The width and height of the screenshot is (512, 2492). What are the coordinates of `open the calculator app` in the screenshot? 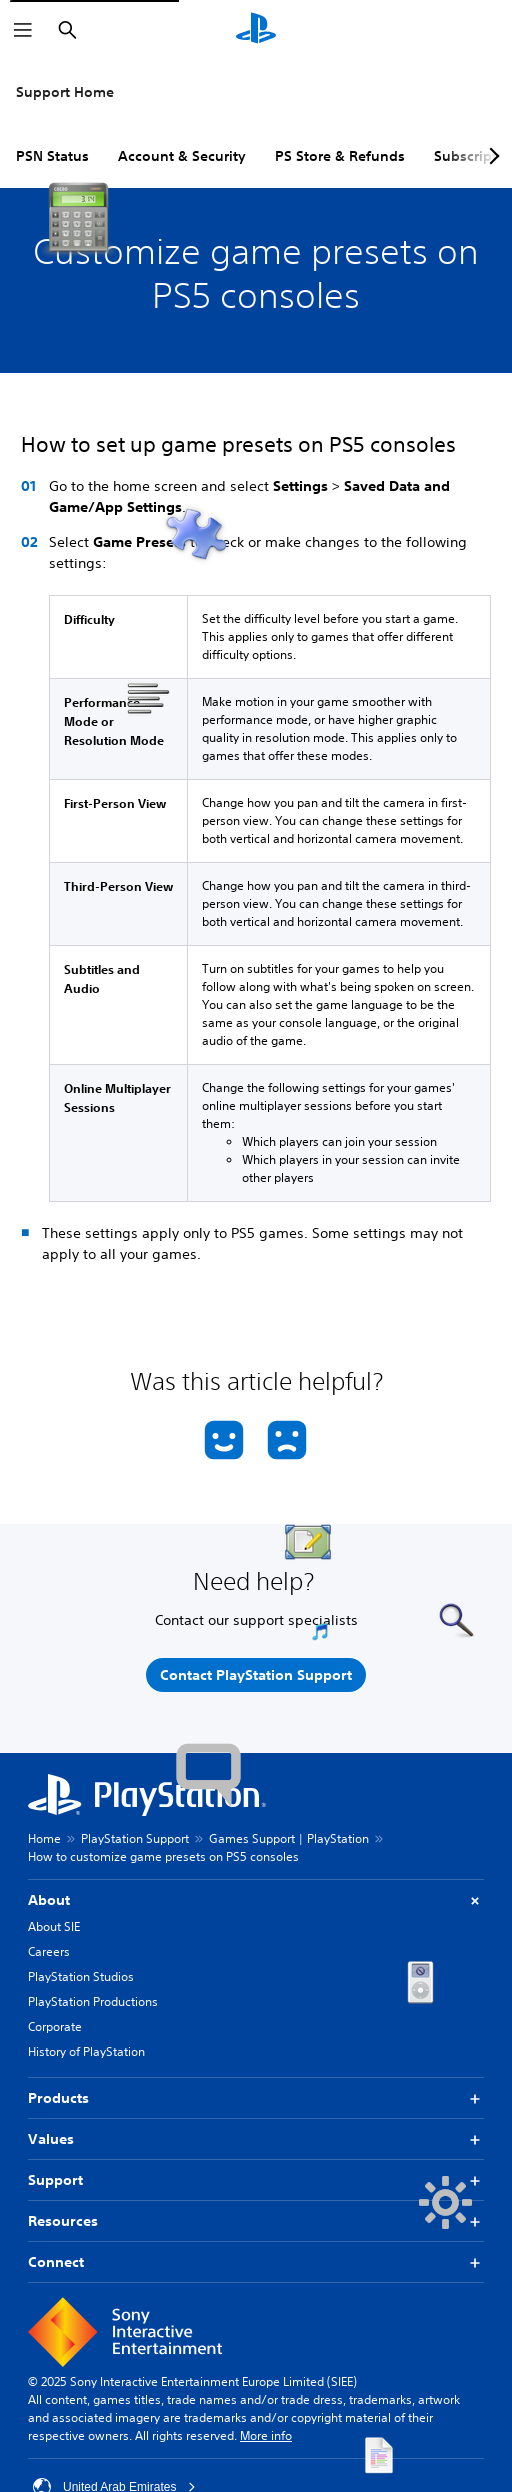 It's located at (78, 219).